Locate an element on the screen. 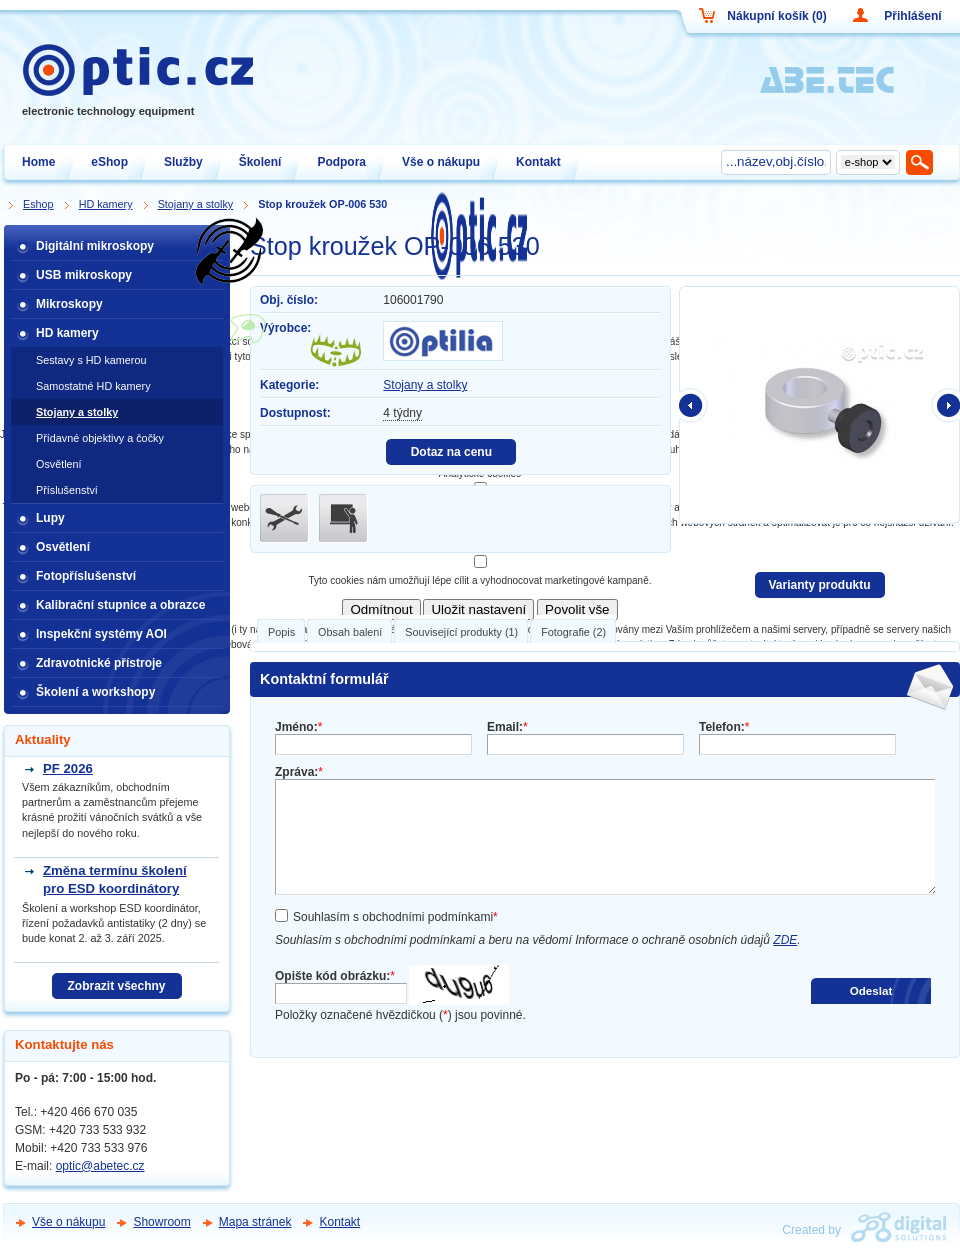 The height and width of the screenshot is (1256, 960). ingredient icon for cooking or recipe apps is located at coordinates (248, 327).